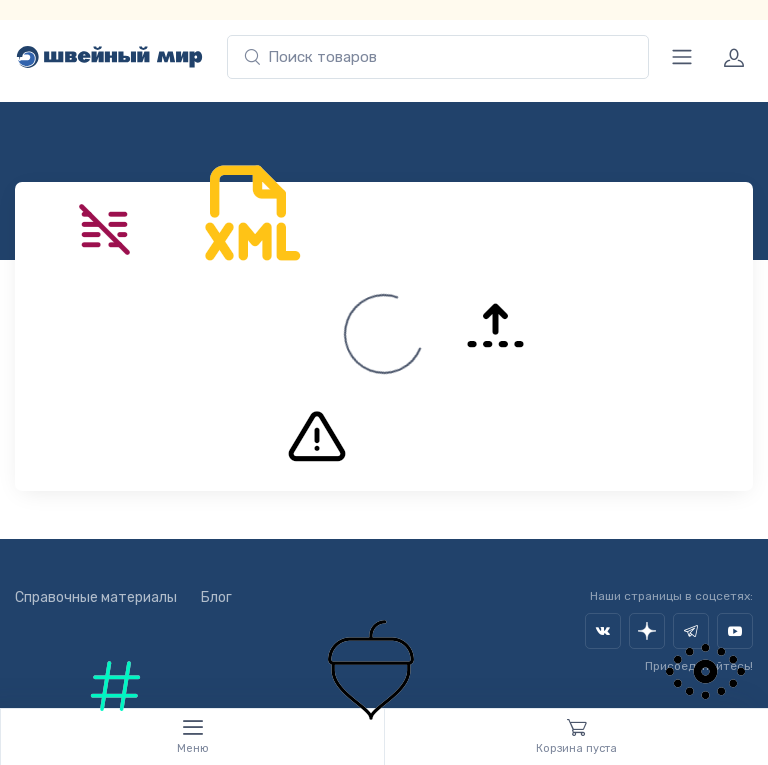  I want to click on nature or outdoors category indicator, so click(371, 670).